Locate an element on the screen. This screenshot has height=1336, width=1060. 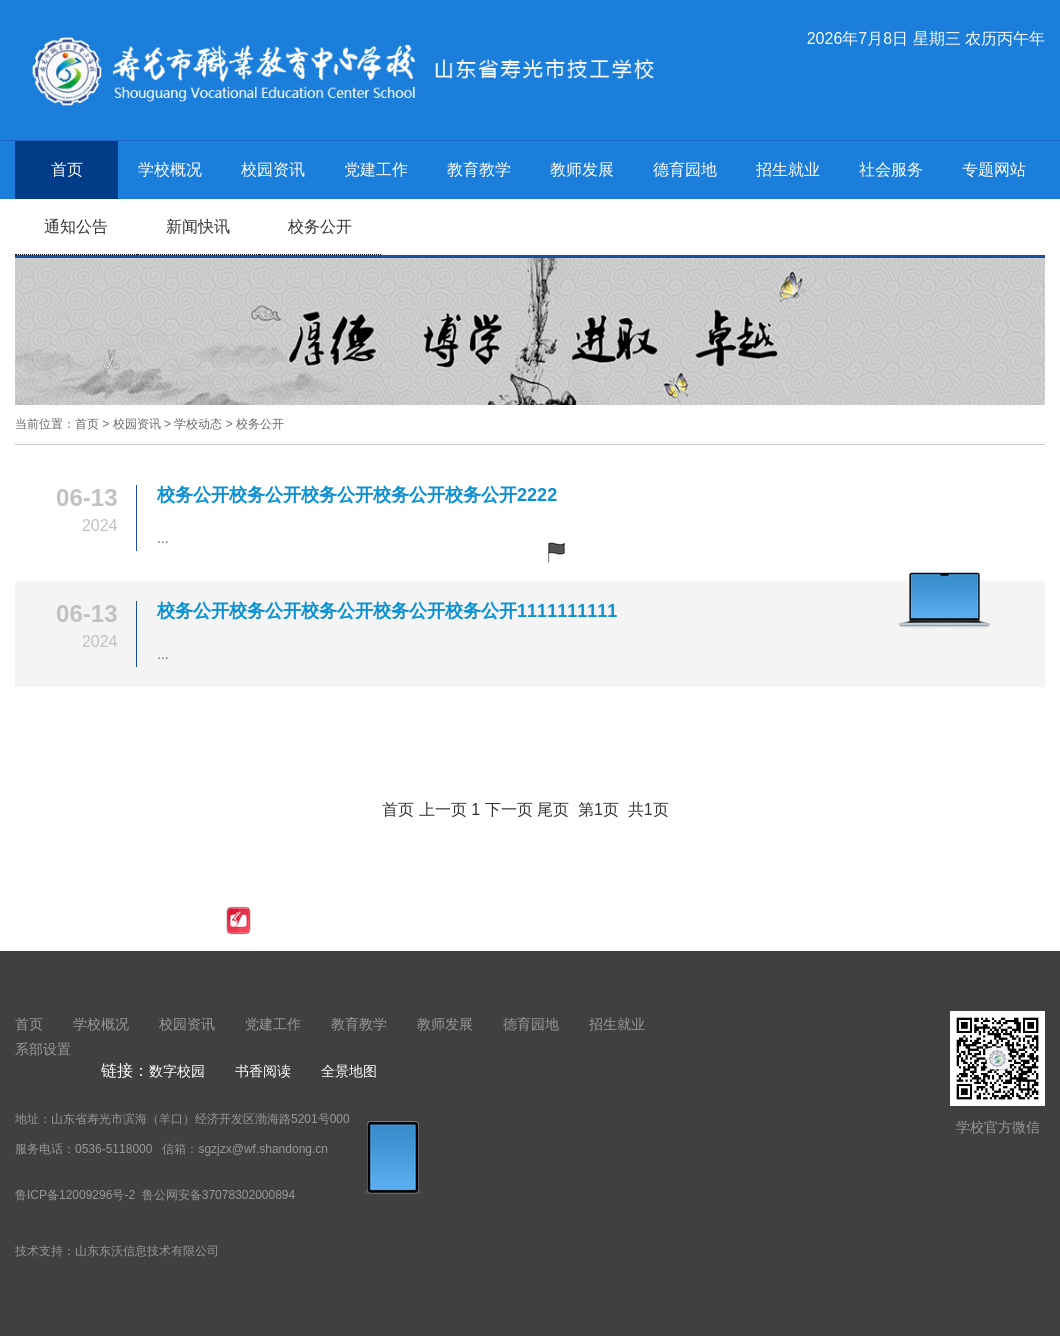
iPad Air device in connected devices list is located at coordinates (393, 1158).